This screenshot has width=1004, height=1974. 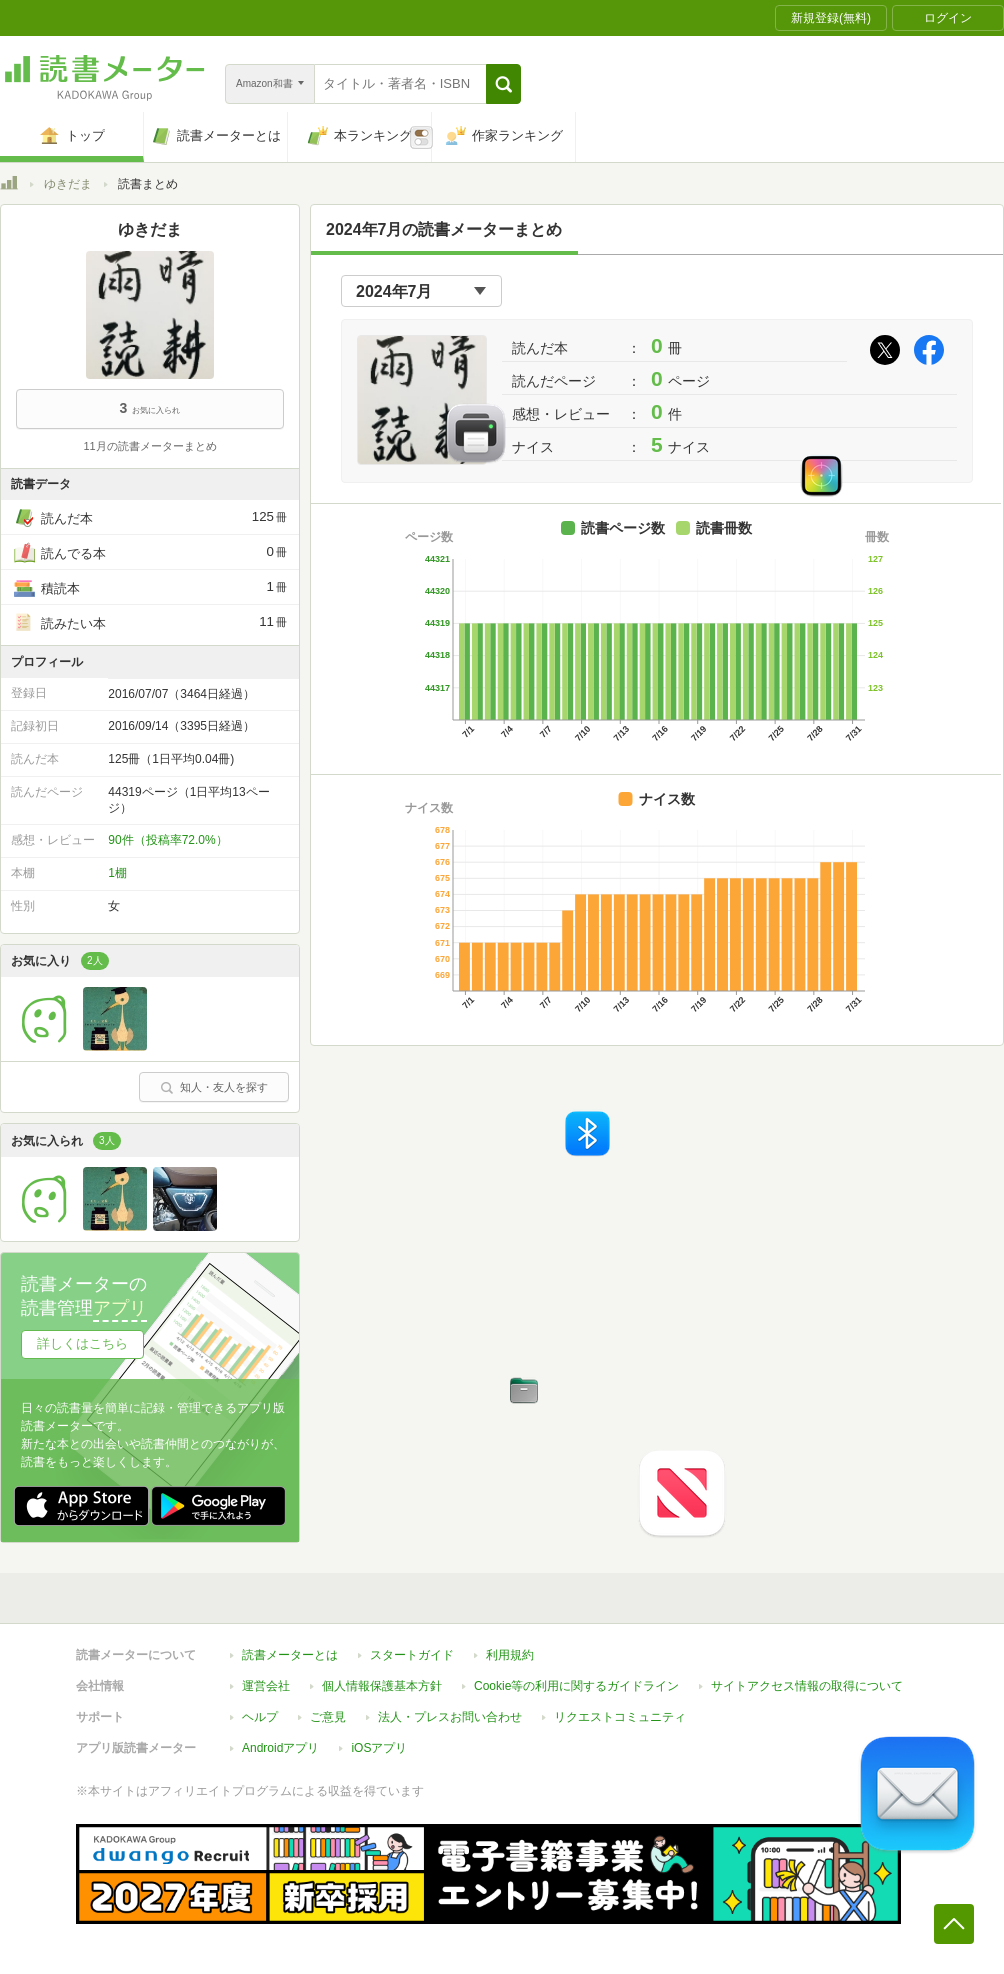 What do you see at coordinates (524, 1390) in the screenshot?
I see `open file manager application` at bounding box center [524, 1390].